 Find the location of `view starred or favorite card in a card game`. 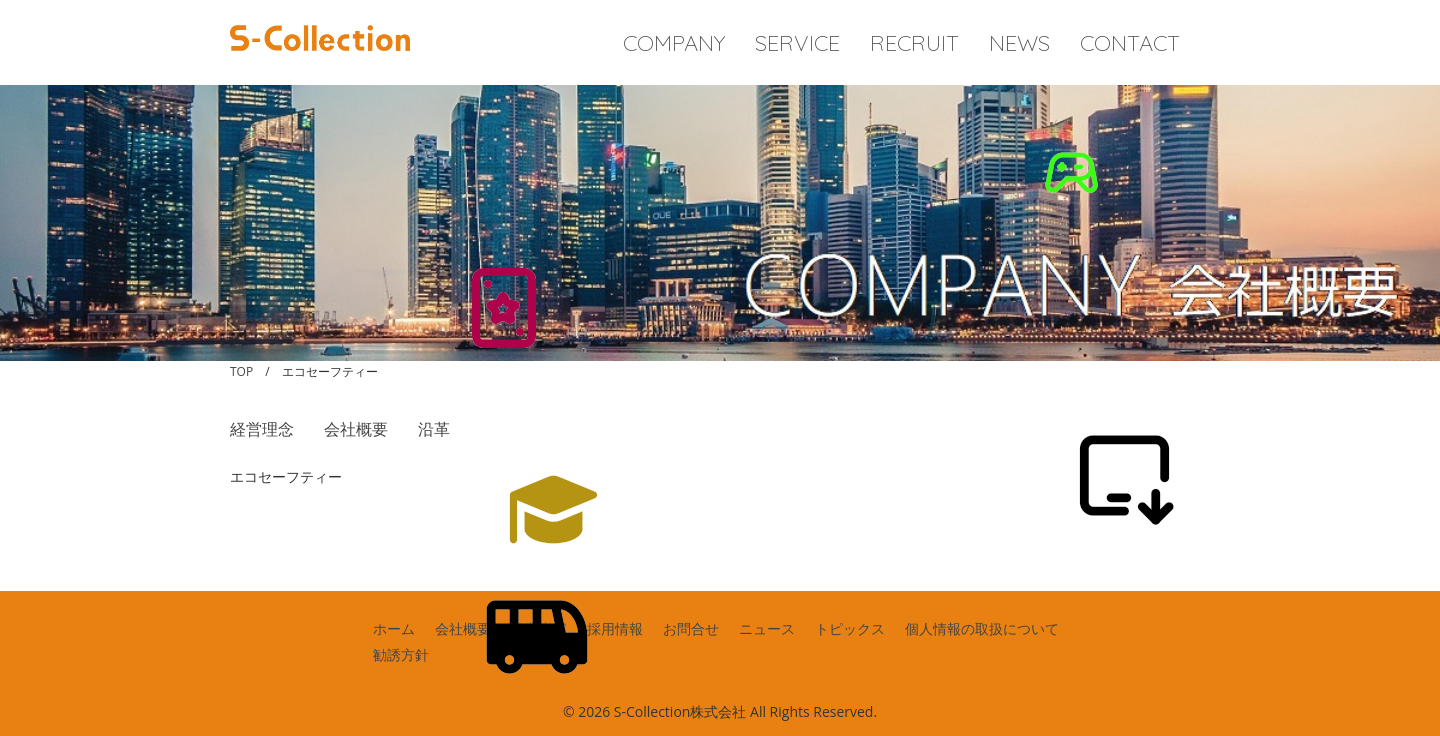

view starred or favorite card in a card game is located at coordinates (504, 308).